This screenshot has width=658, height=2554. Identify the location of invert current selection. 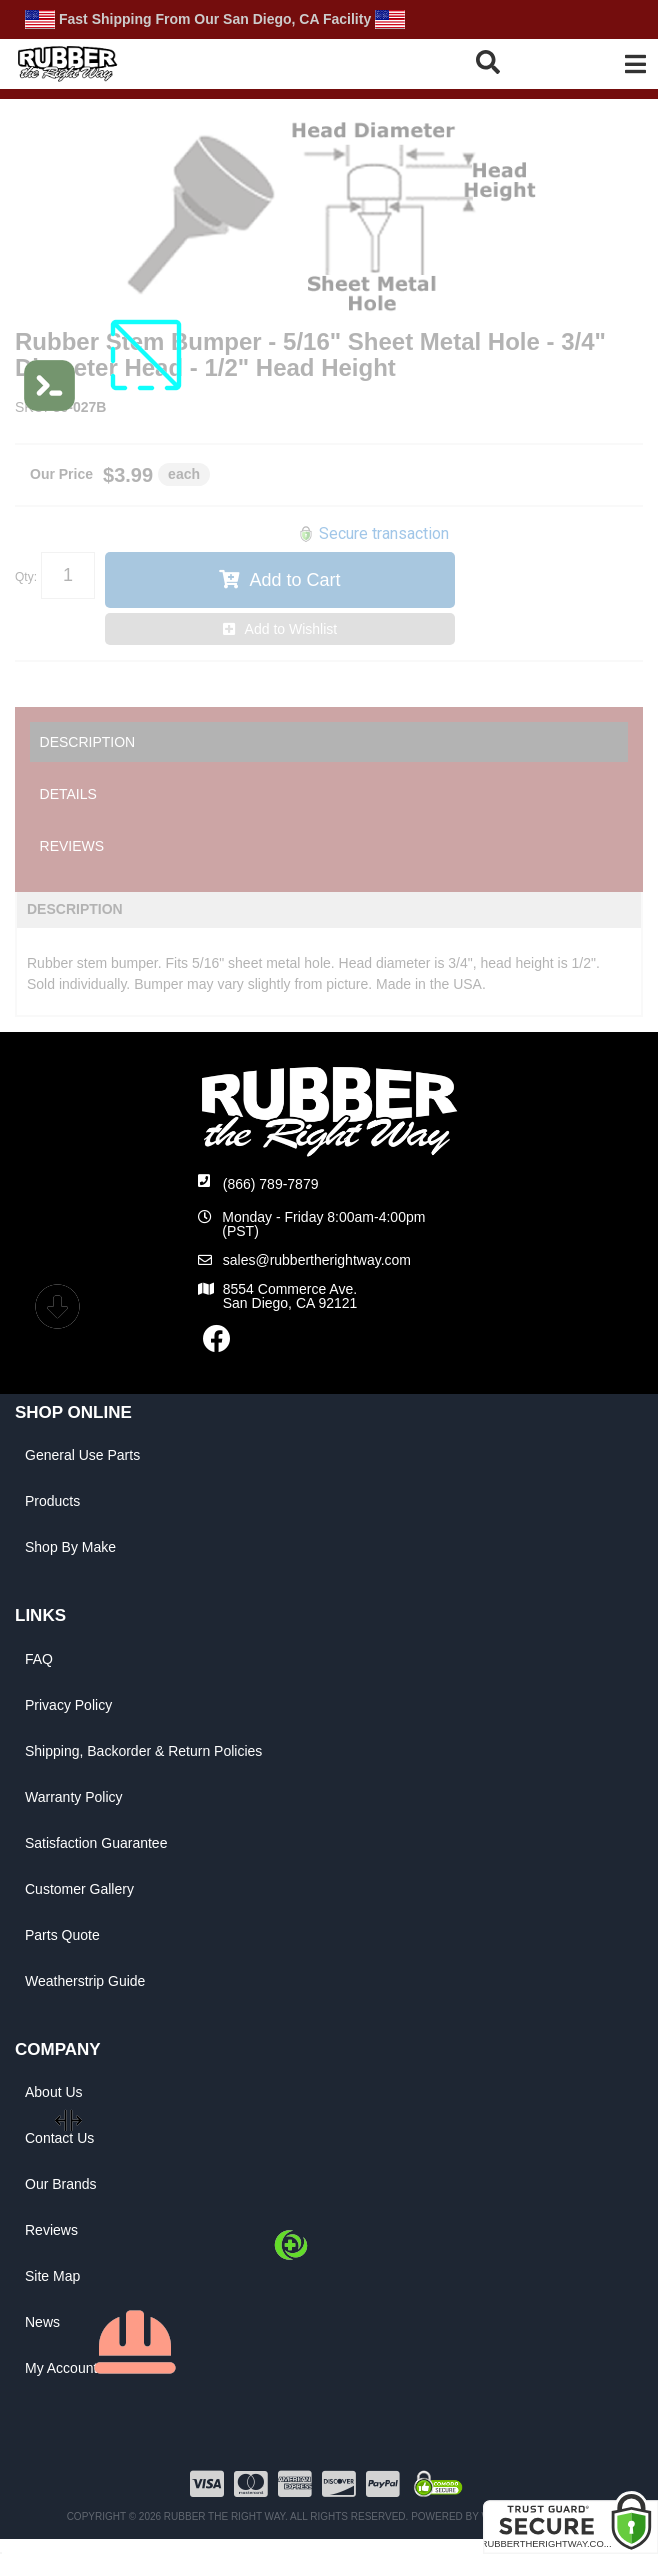
(146, 355).